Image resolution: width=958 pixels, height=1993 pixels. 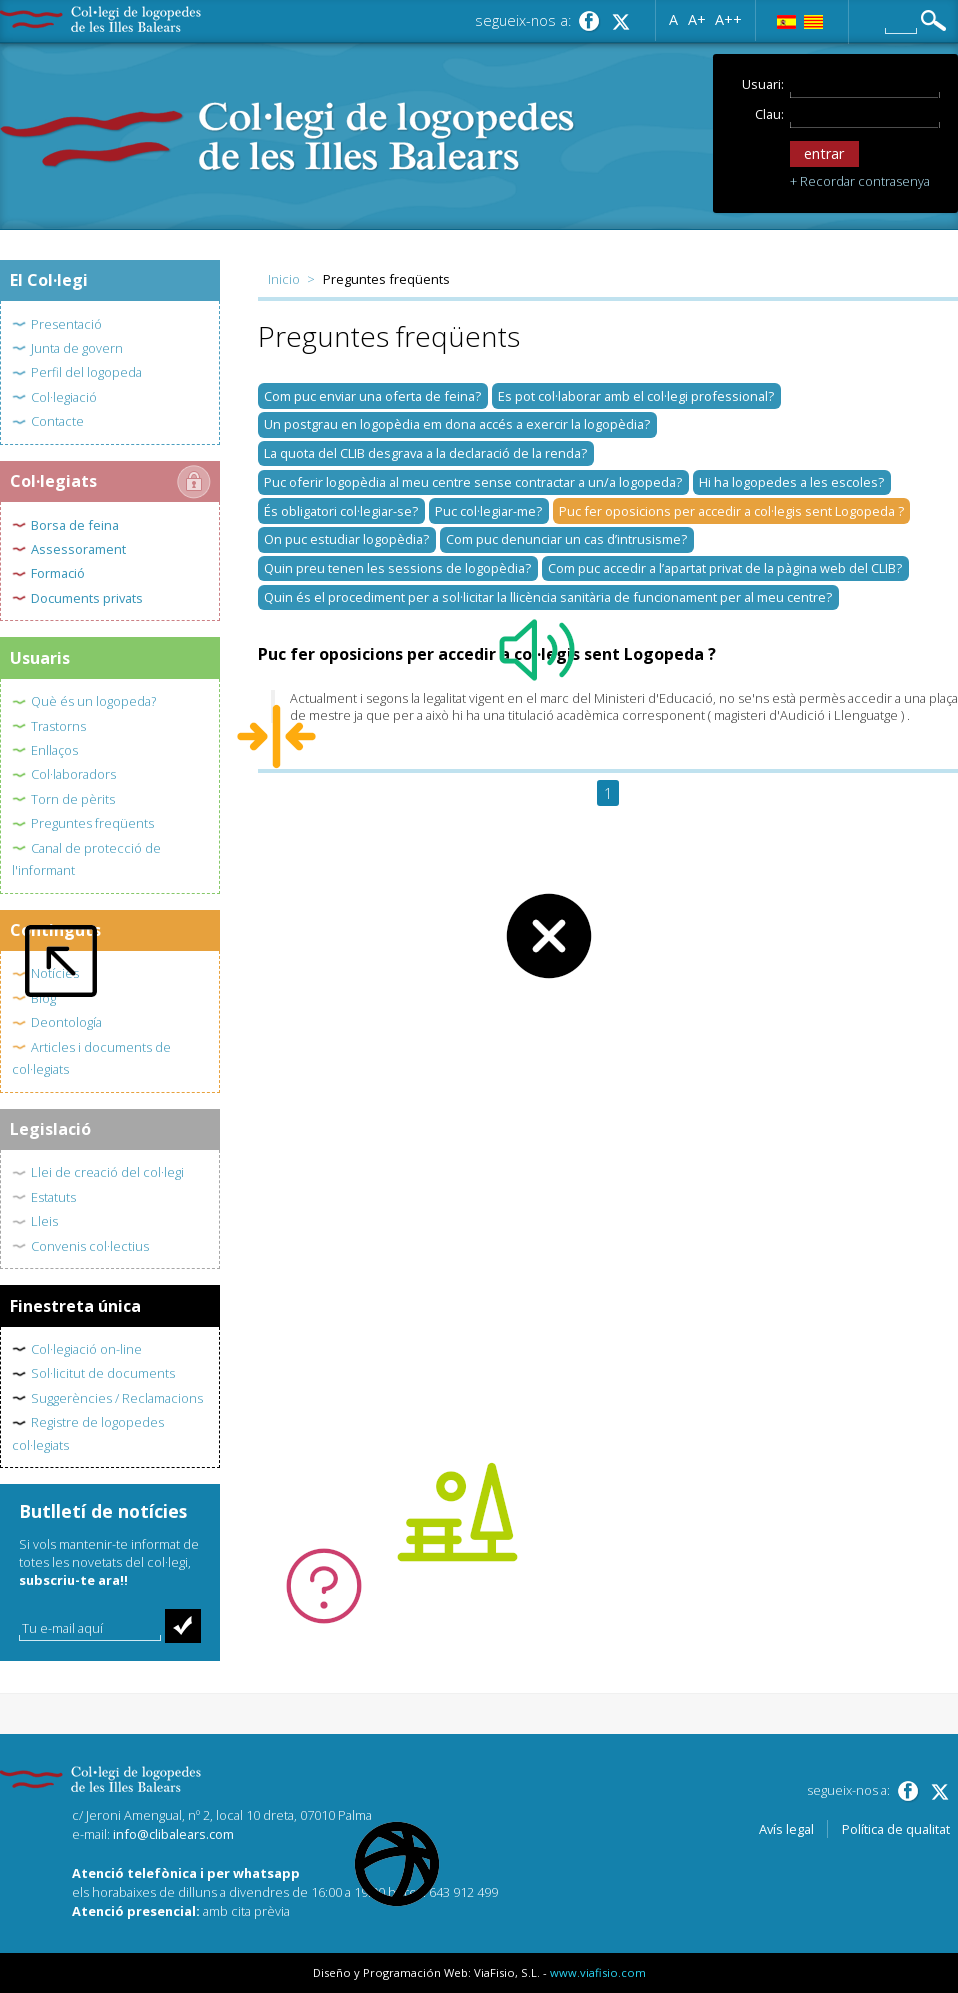 I want to click on close or dismiss a dialog, so click(x=549, y=936).